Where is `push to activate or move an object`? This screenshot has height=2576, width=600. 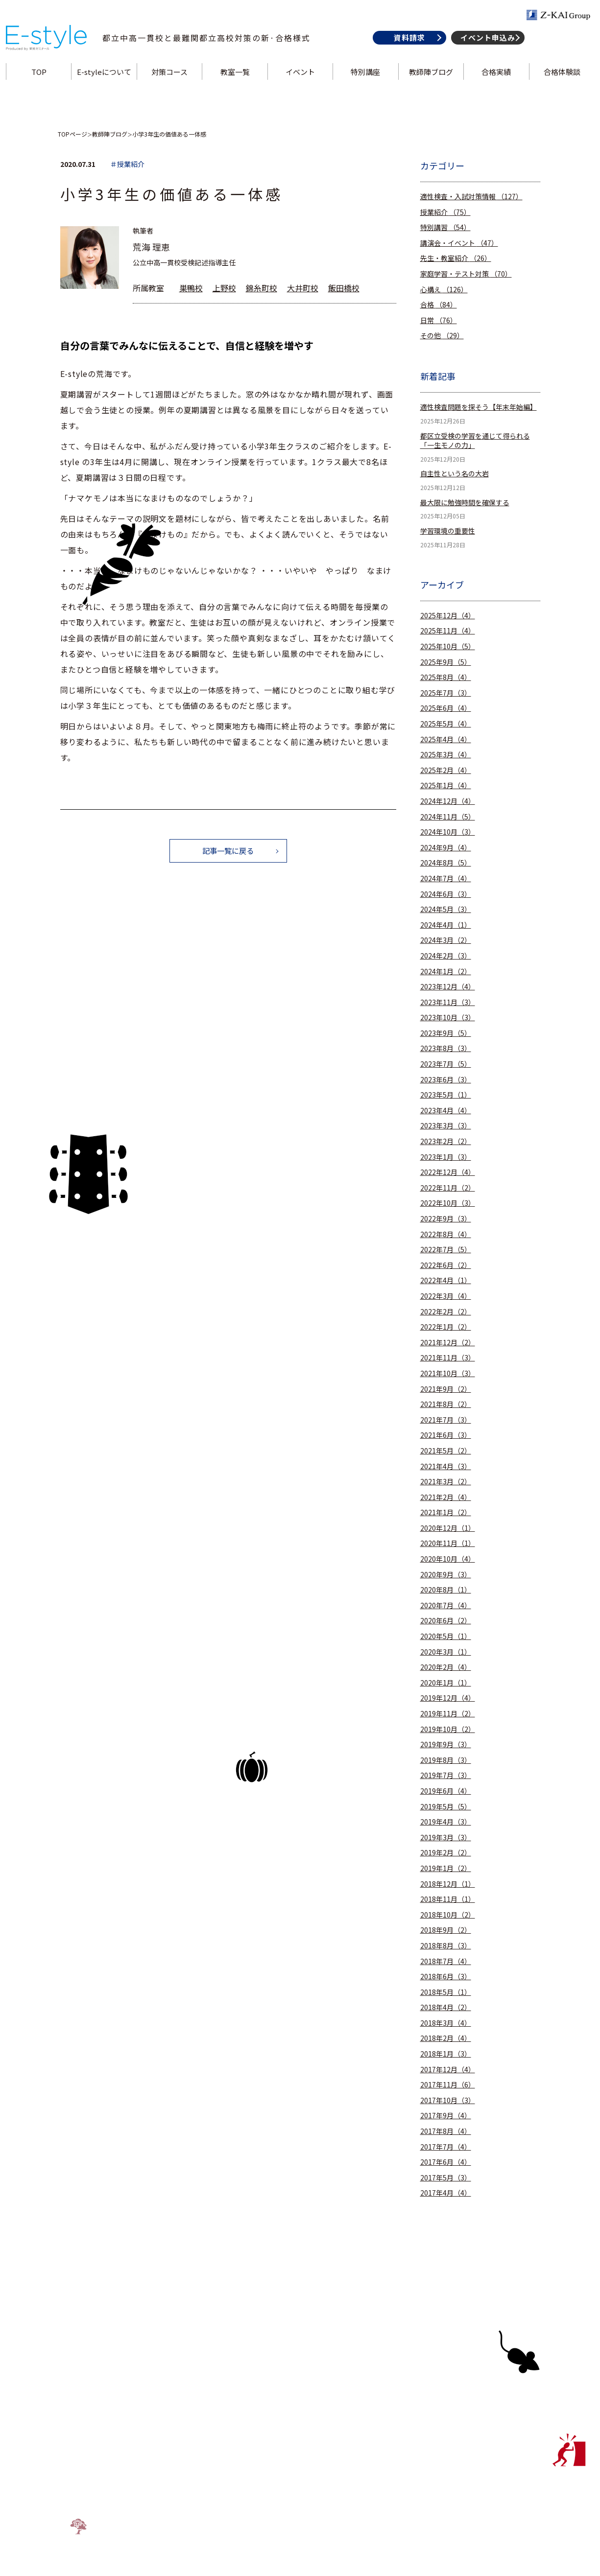
push to activate or move an object is located at coordinates (569, 2449).